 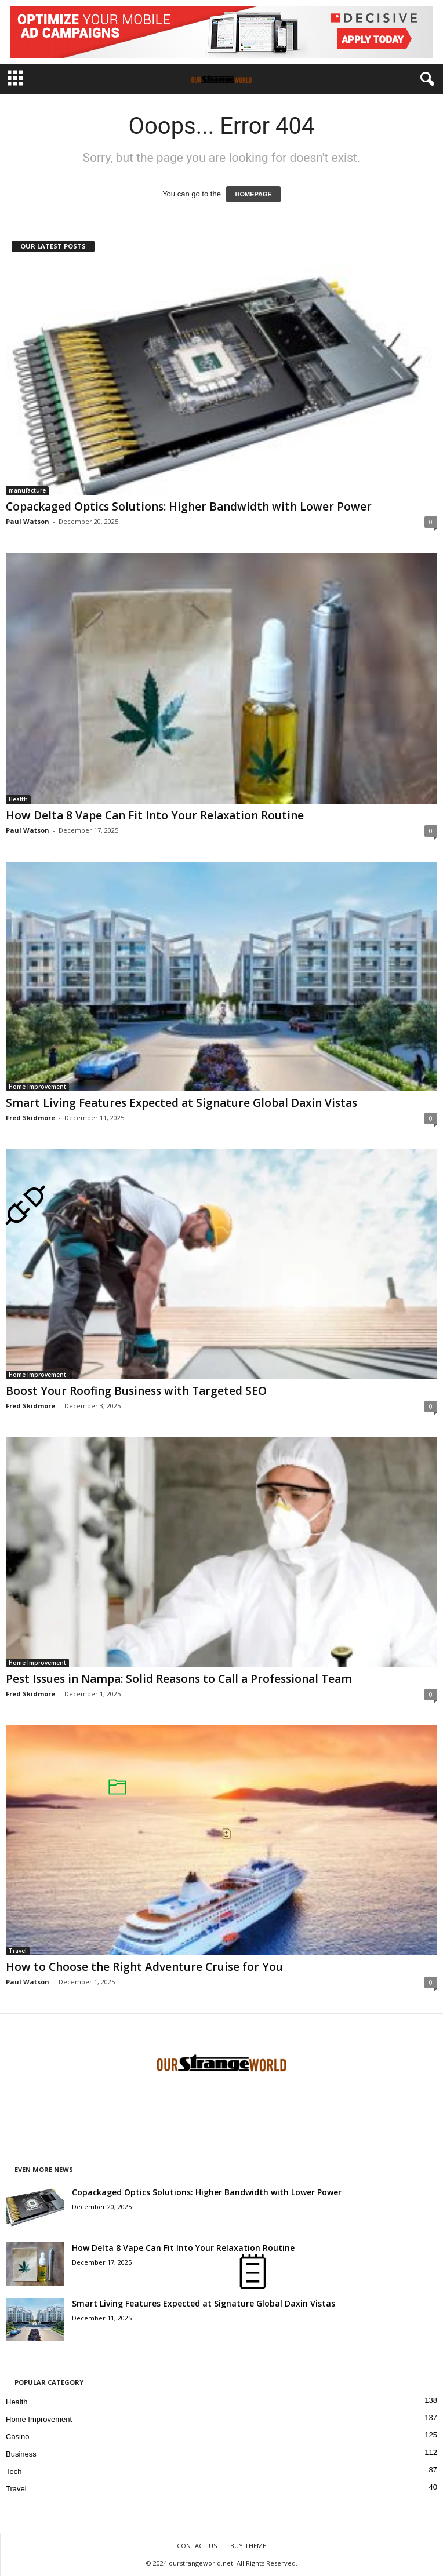 What do you see at coordinates (117, 1787) in the screenshot?
I see `open file folder` at bounding box center [117, 1787].